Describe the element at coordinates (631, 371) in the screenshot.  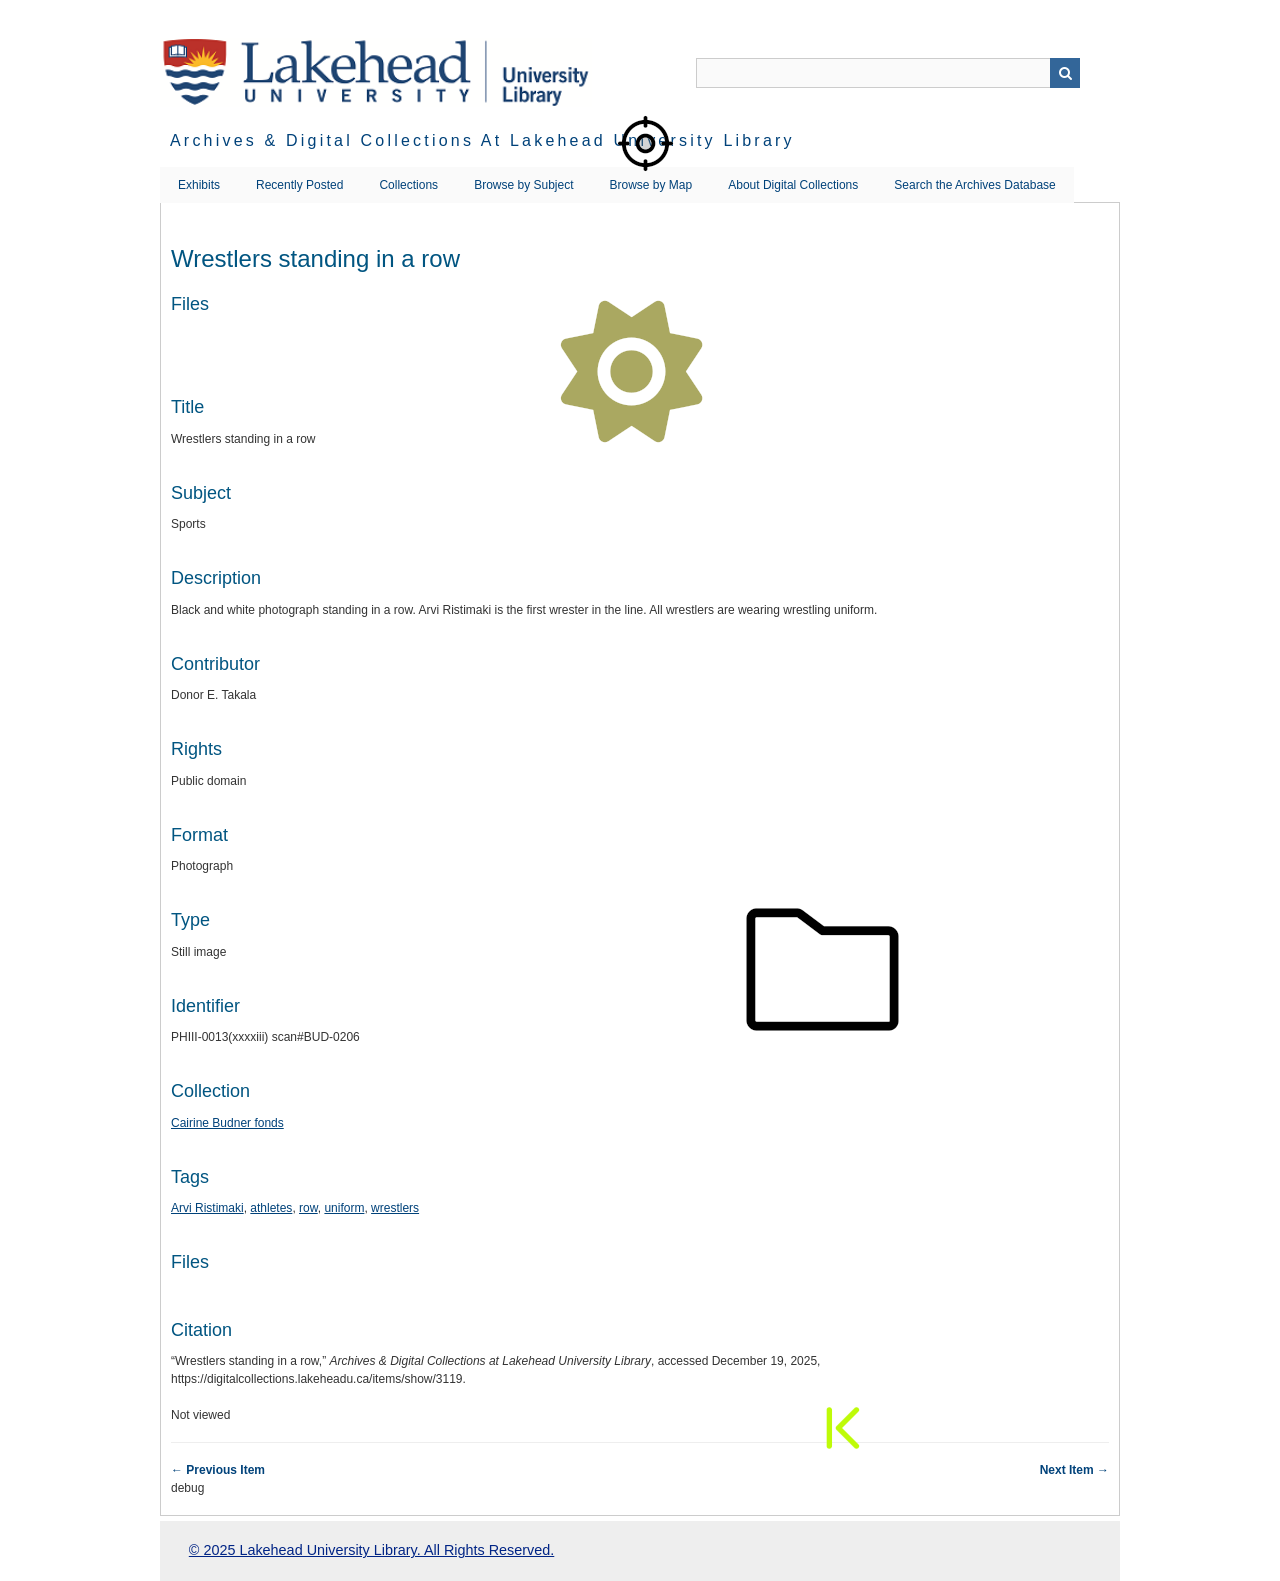
I see `toggle light mode or bright theme` at that location.